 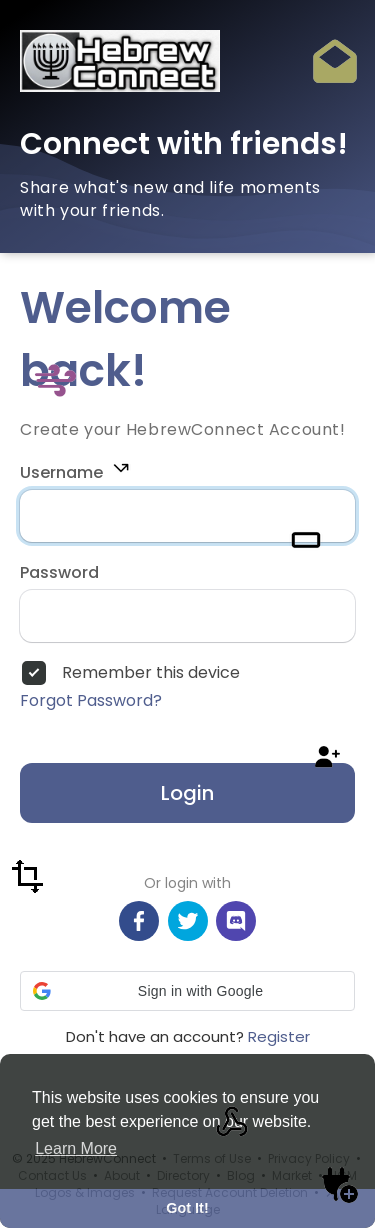 What do you see at coordinates (338, 1185) in the screenshot?
I see `add a new power connection or device` at bounding box center [338, 1185].